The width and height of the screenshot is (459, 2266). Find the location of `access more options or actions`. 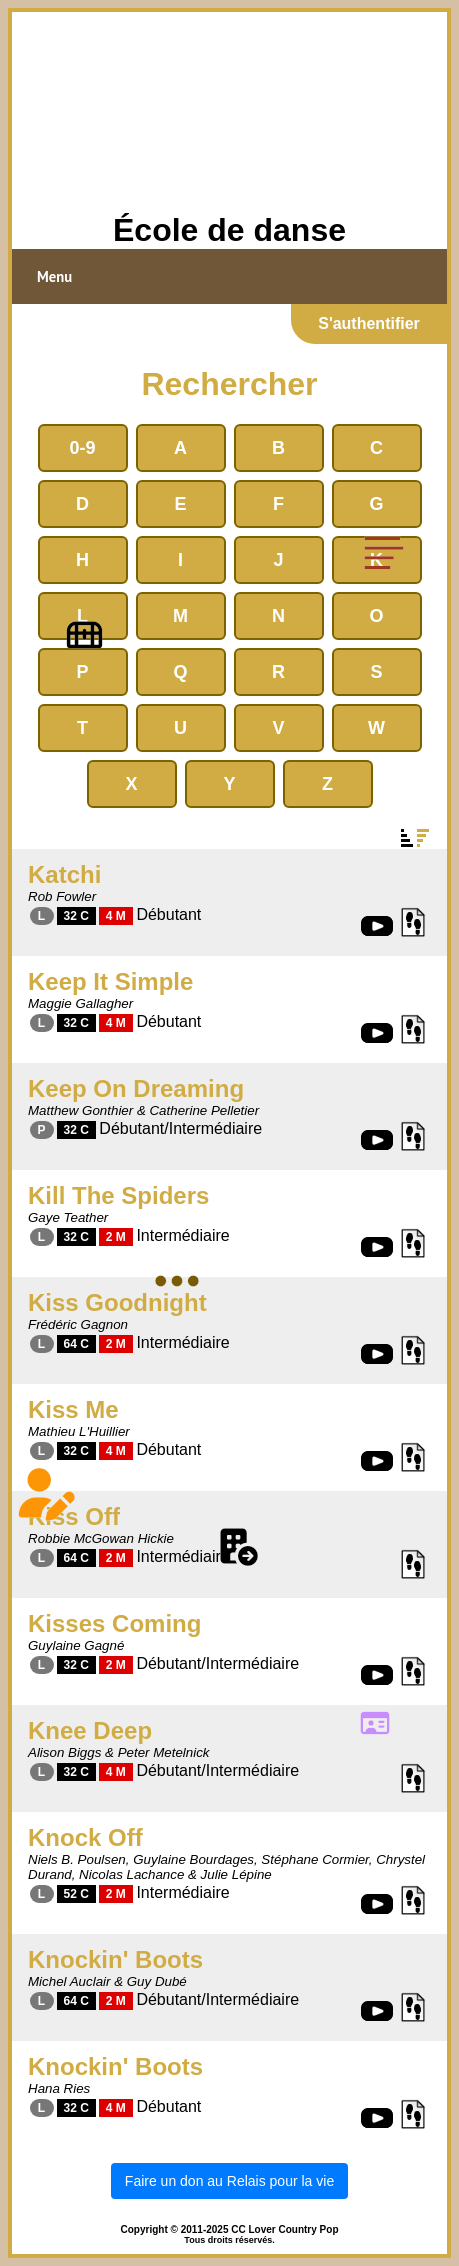

access more options or actions is located at coordinates (177, 1281).